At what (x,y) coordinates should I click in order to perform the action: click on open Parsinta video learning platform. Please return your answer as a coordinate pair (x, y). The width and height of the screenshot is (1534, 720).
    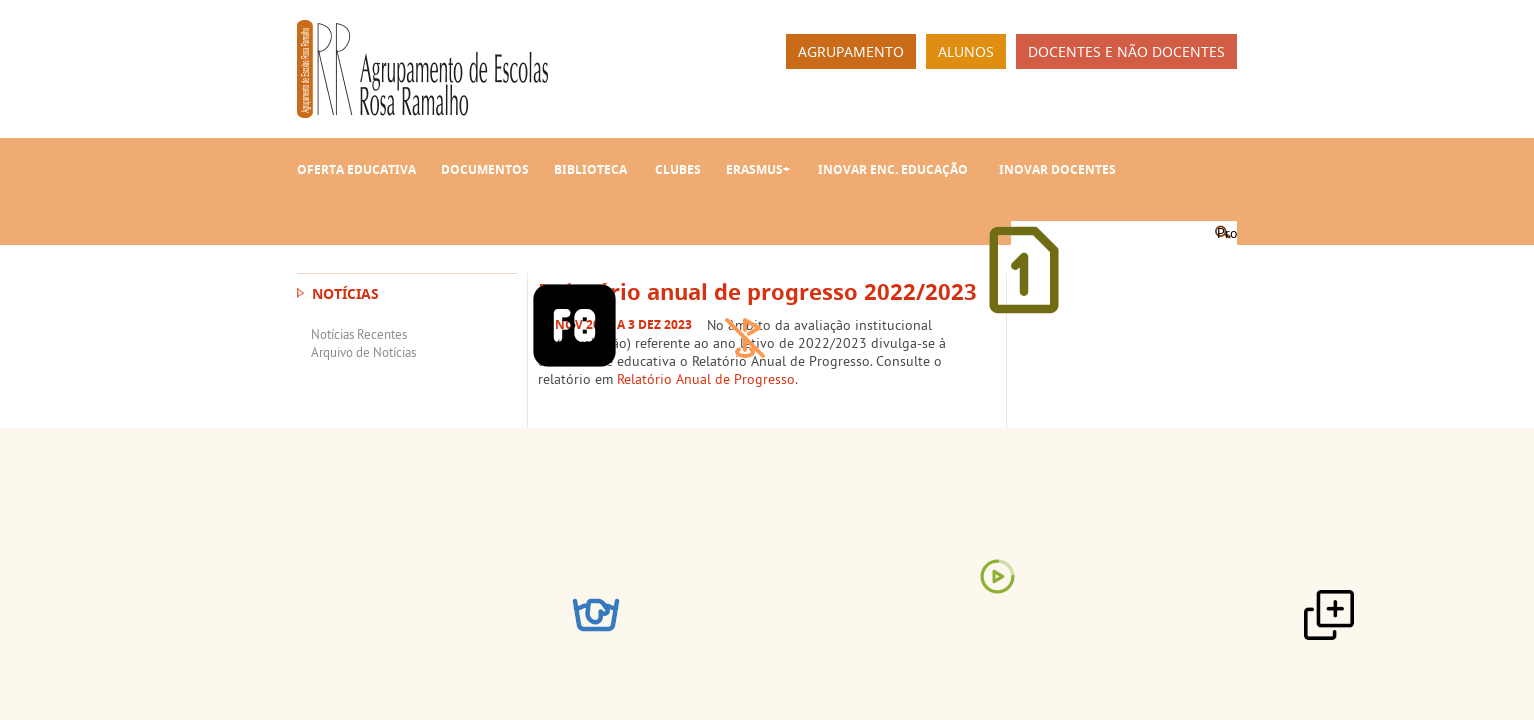
    Looking at the image, I should click on (997, 576).